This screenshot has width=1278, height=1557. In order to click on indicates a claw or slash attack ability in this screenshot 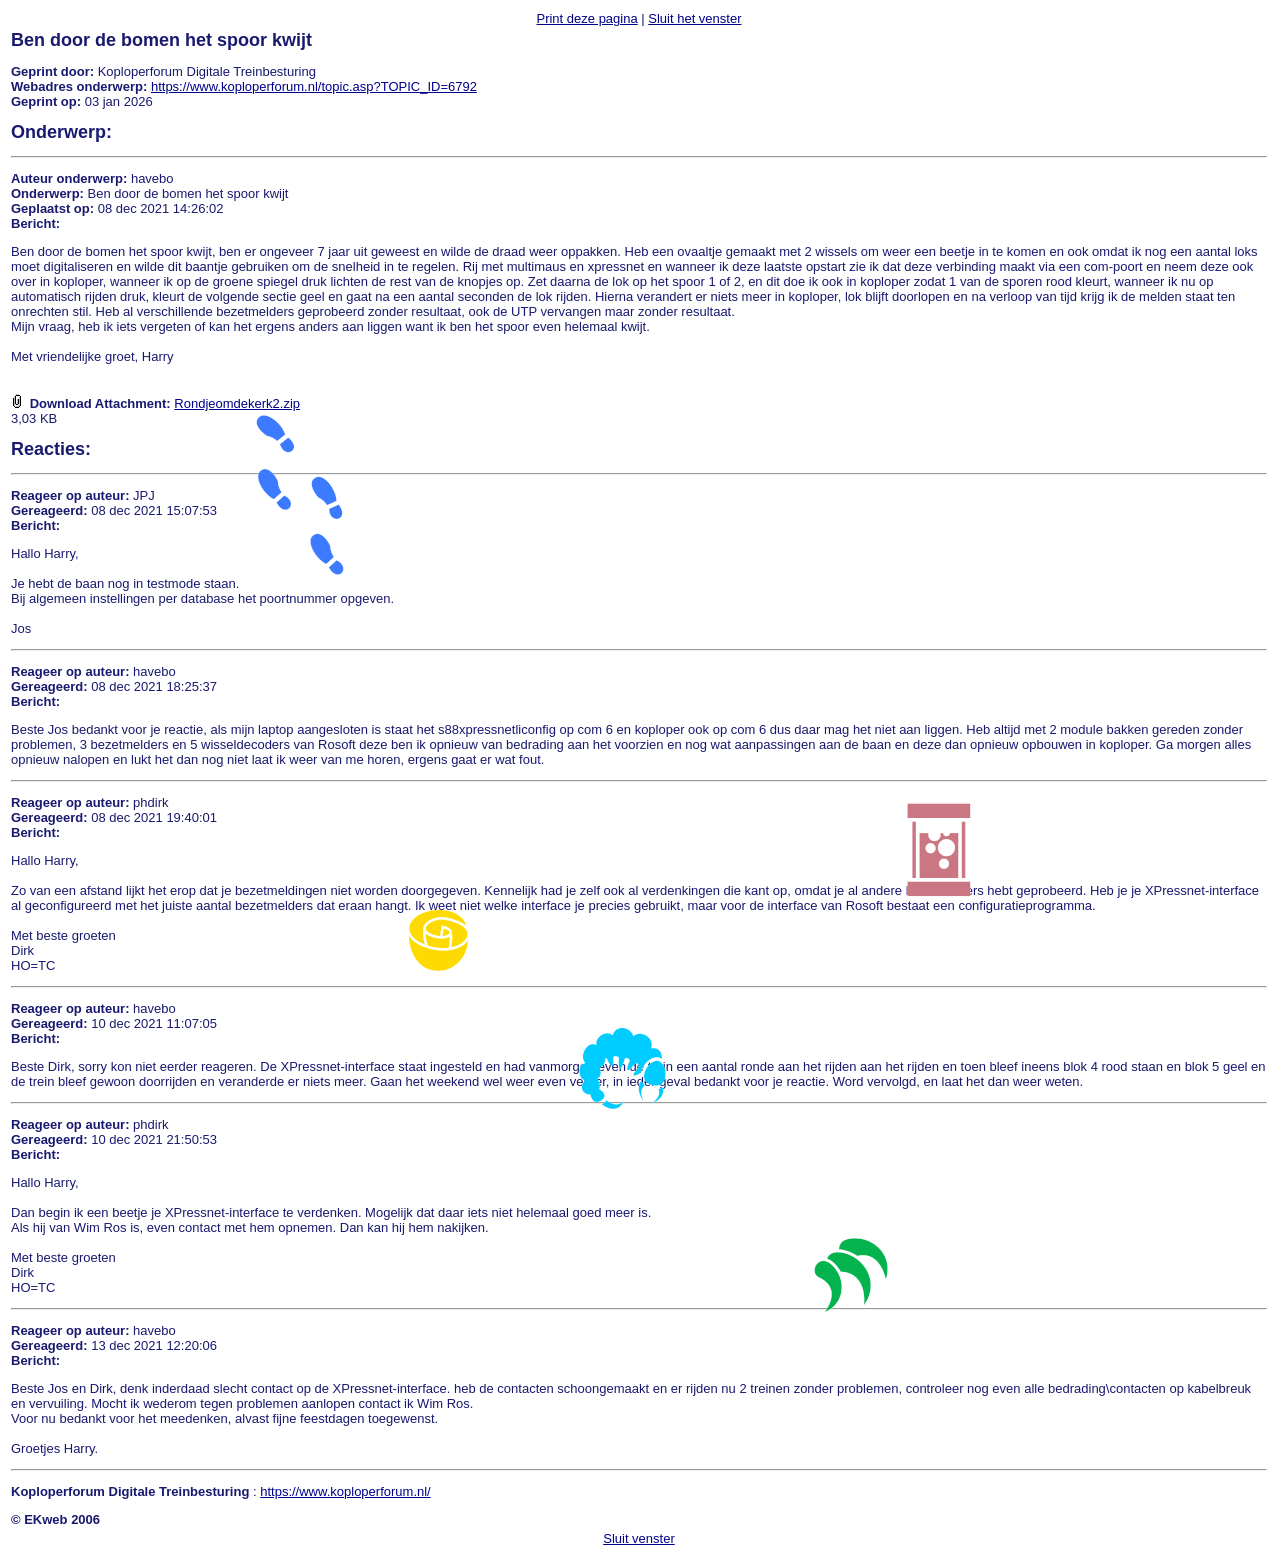, I will do `click(851, 1274)`.